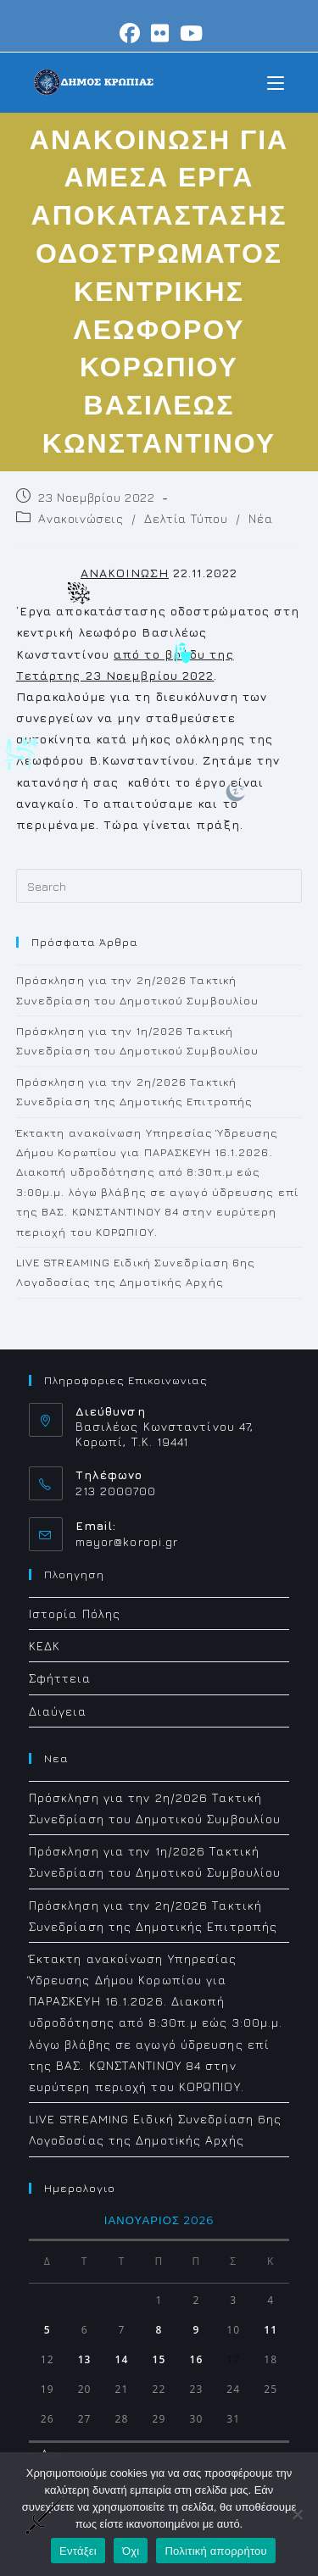  Describe the element at coordinates (45, 2515) in the screenshot. I see `equip a stiletto or dagger weapon` at that location.